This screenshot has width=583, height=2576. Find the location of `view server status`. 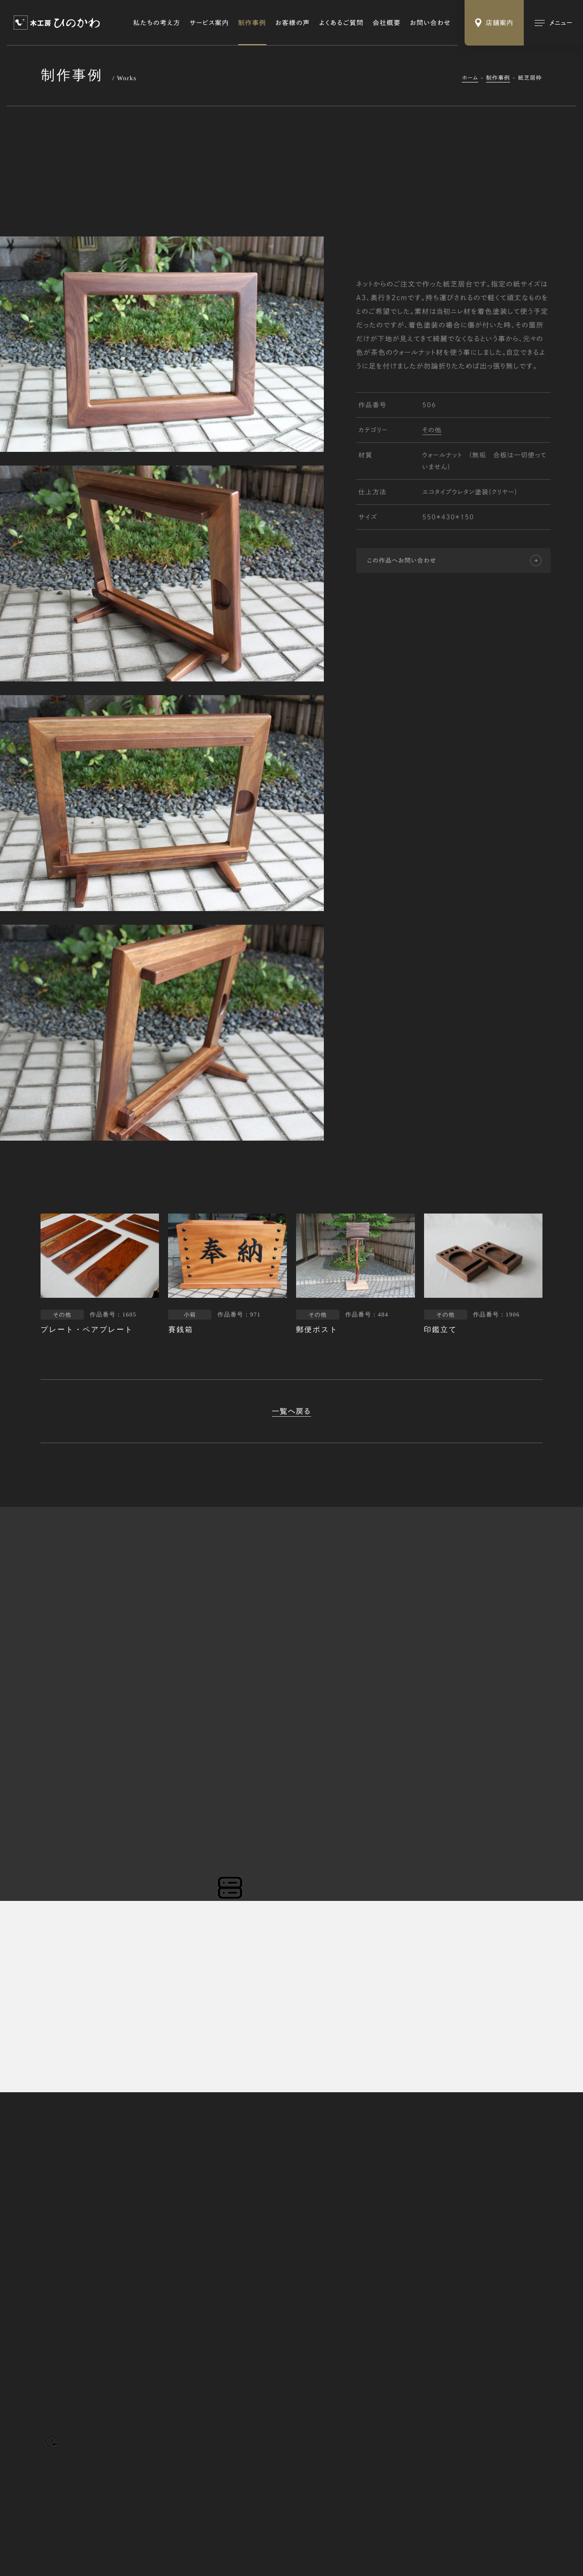

view server status is located at coordinates (230, 1888).